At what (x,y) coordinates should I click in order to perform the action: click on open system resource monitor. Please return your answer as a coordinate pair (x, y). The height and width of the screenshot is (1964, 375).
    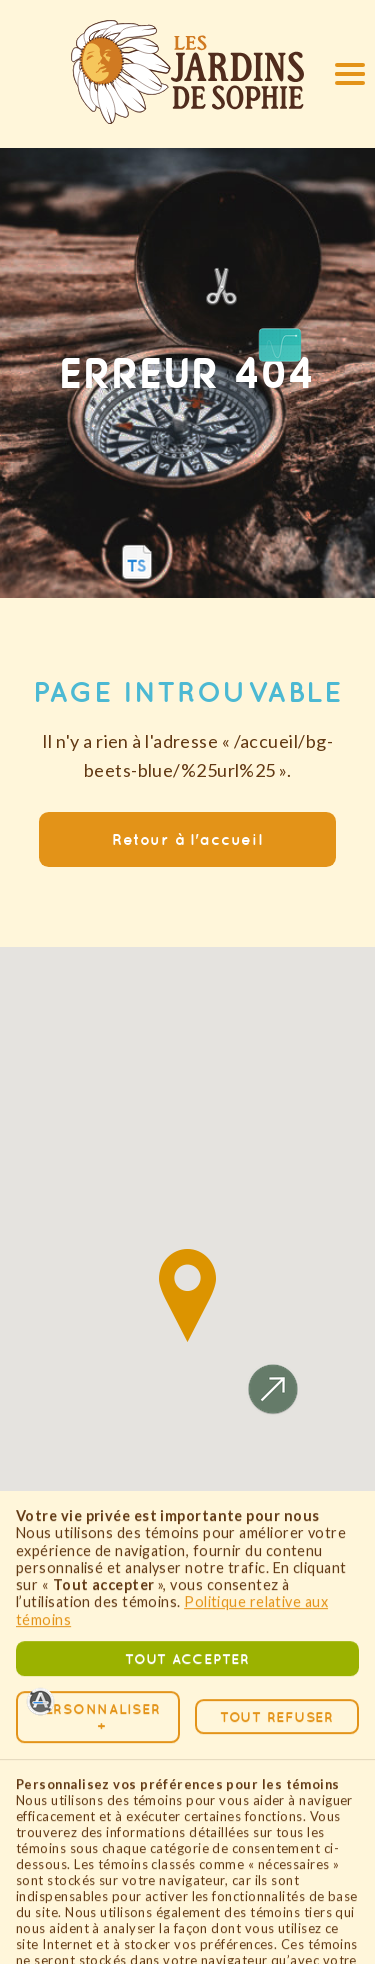
    Looking at the image, I should click on (280, 345).